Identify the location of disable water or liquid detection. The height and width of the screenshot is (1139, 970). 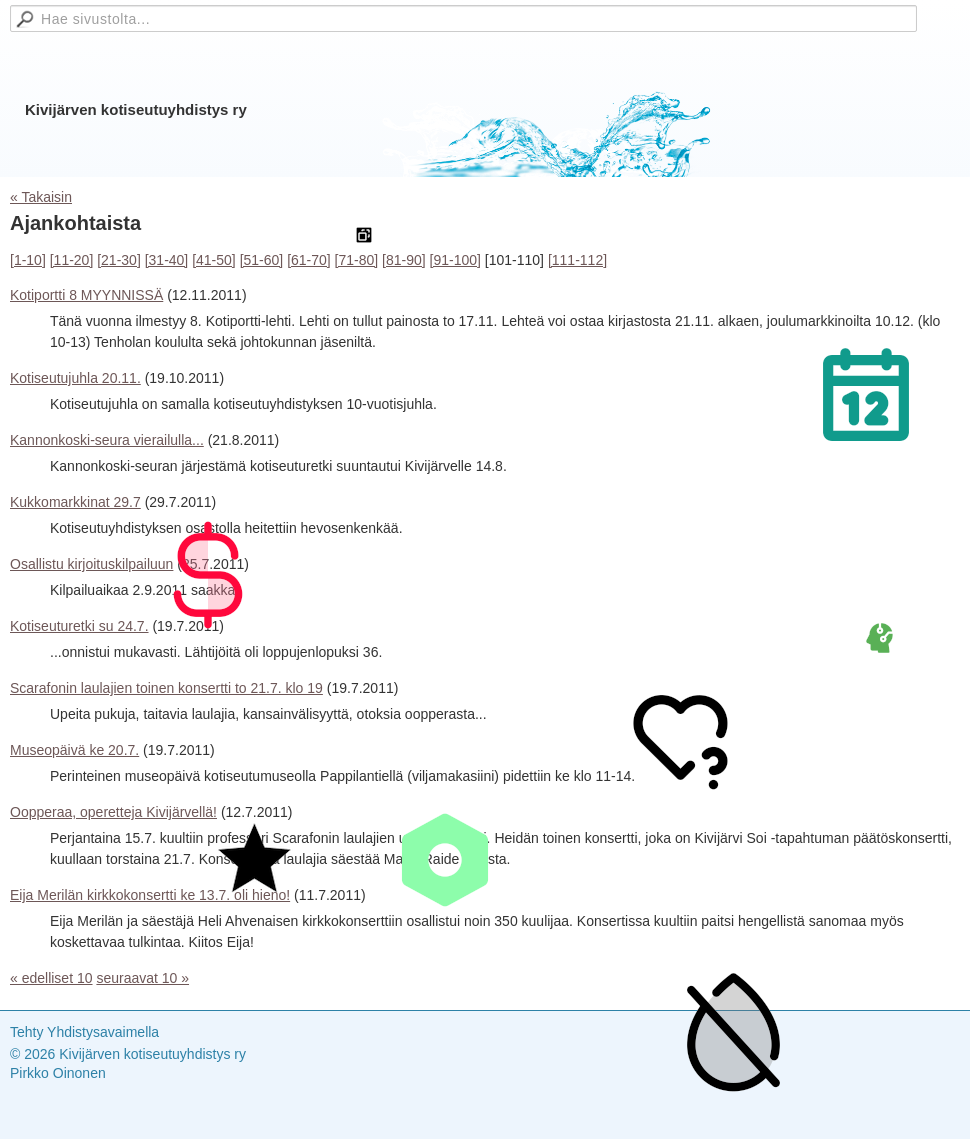
(733, 1036).